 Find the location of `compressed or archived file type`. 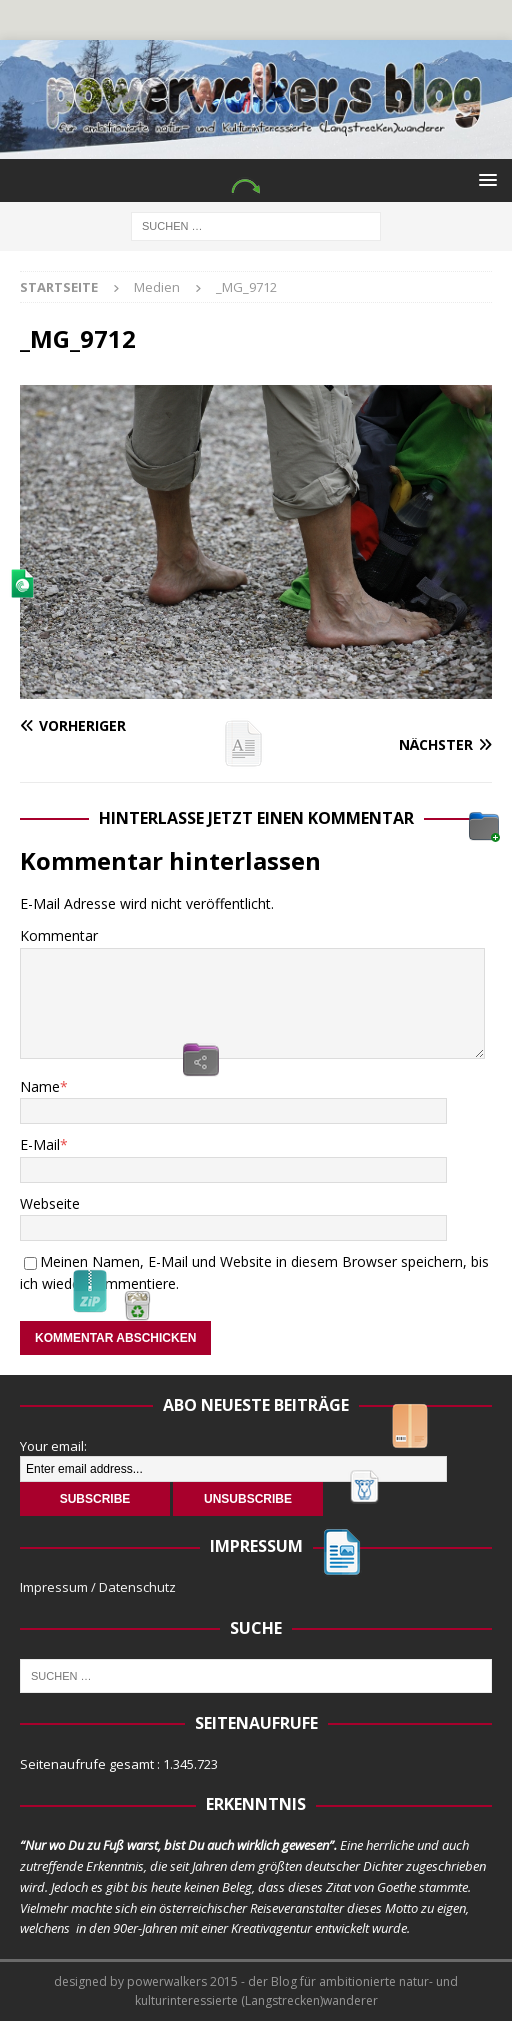

compressed or archived file type is located at coordinates (410, 1426).